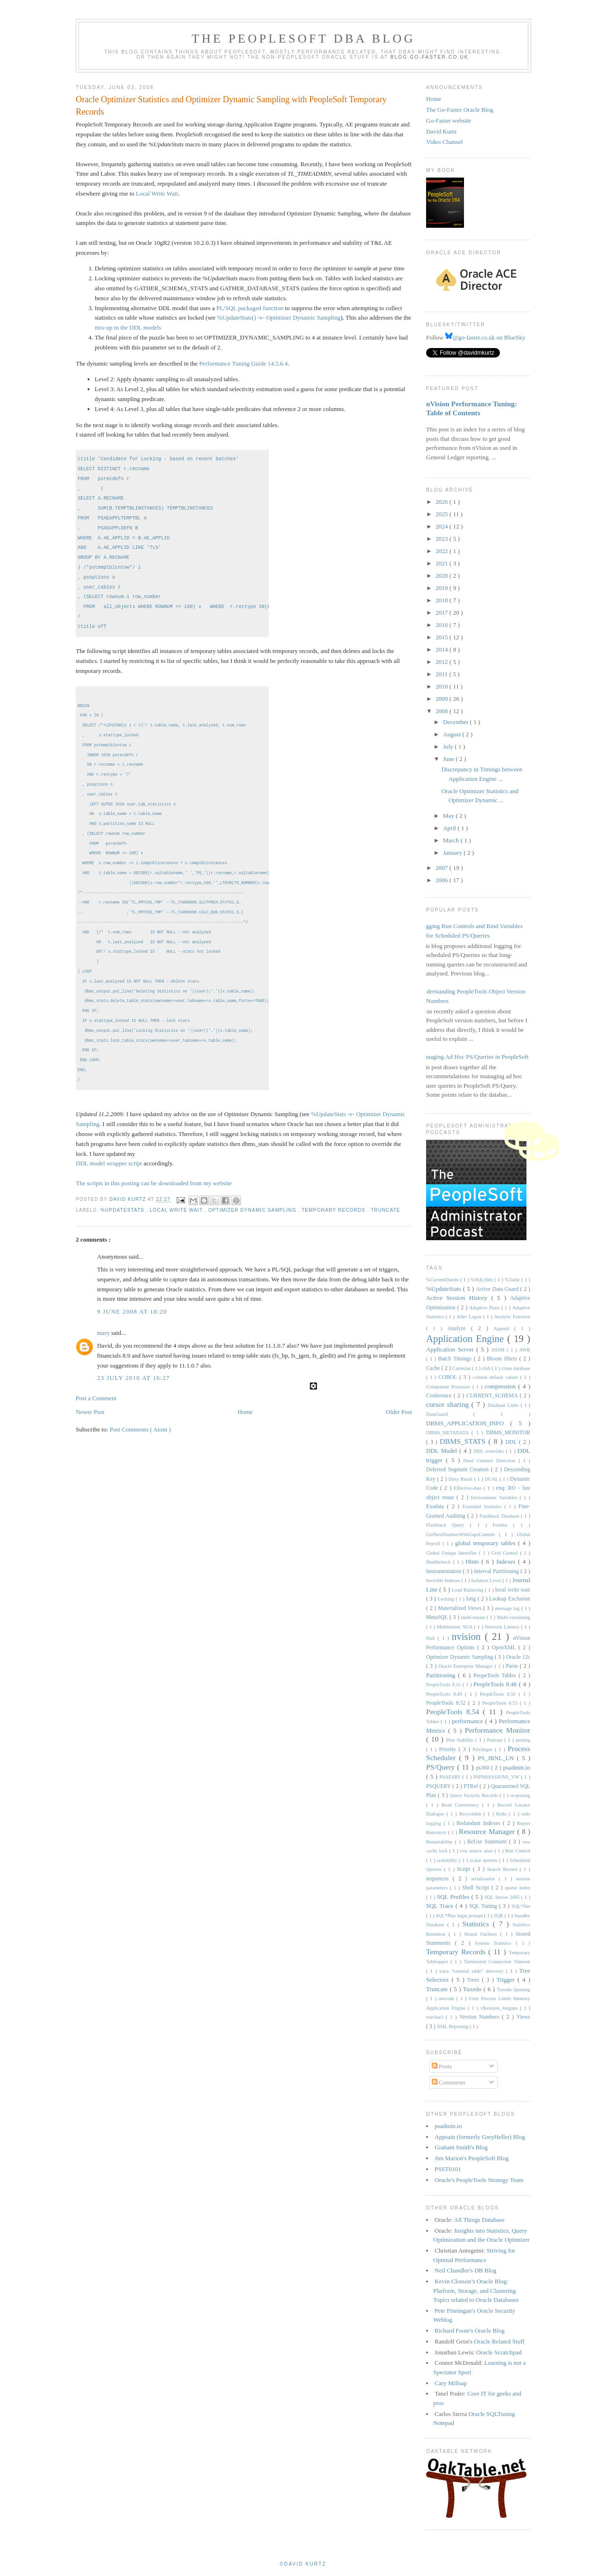 The image size is (606, 2576). Describe the element at coordinates (532, 1141) in the screenshot. I see `view your coin balance or currency` at that location.